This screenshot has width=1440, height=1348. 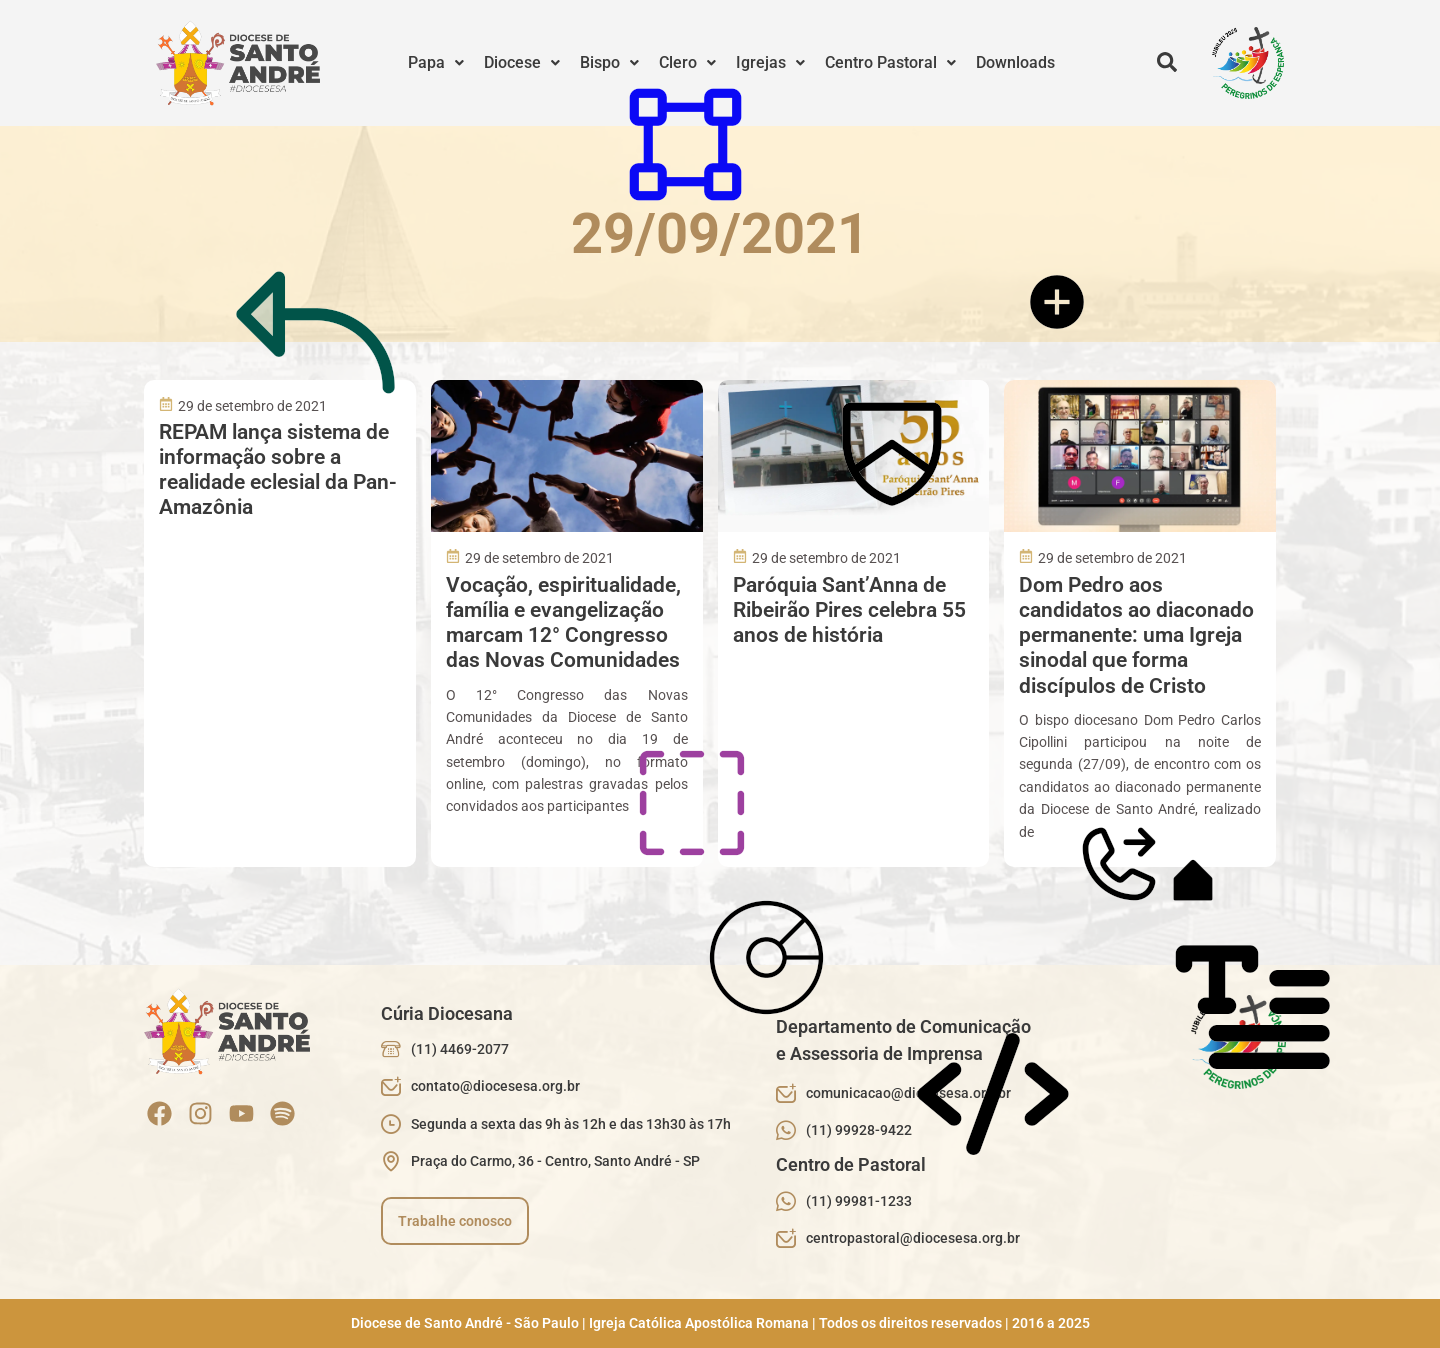 I want to click on transfer an active call, so click(x=1120, y=862).